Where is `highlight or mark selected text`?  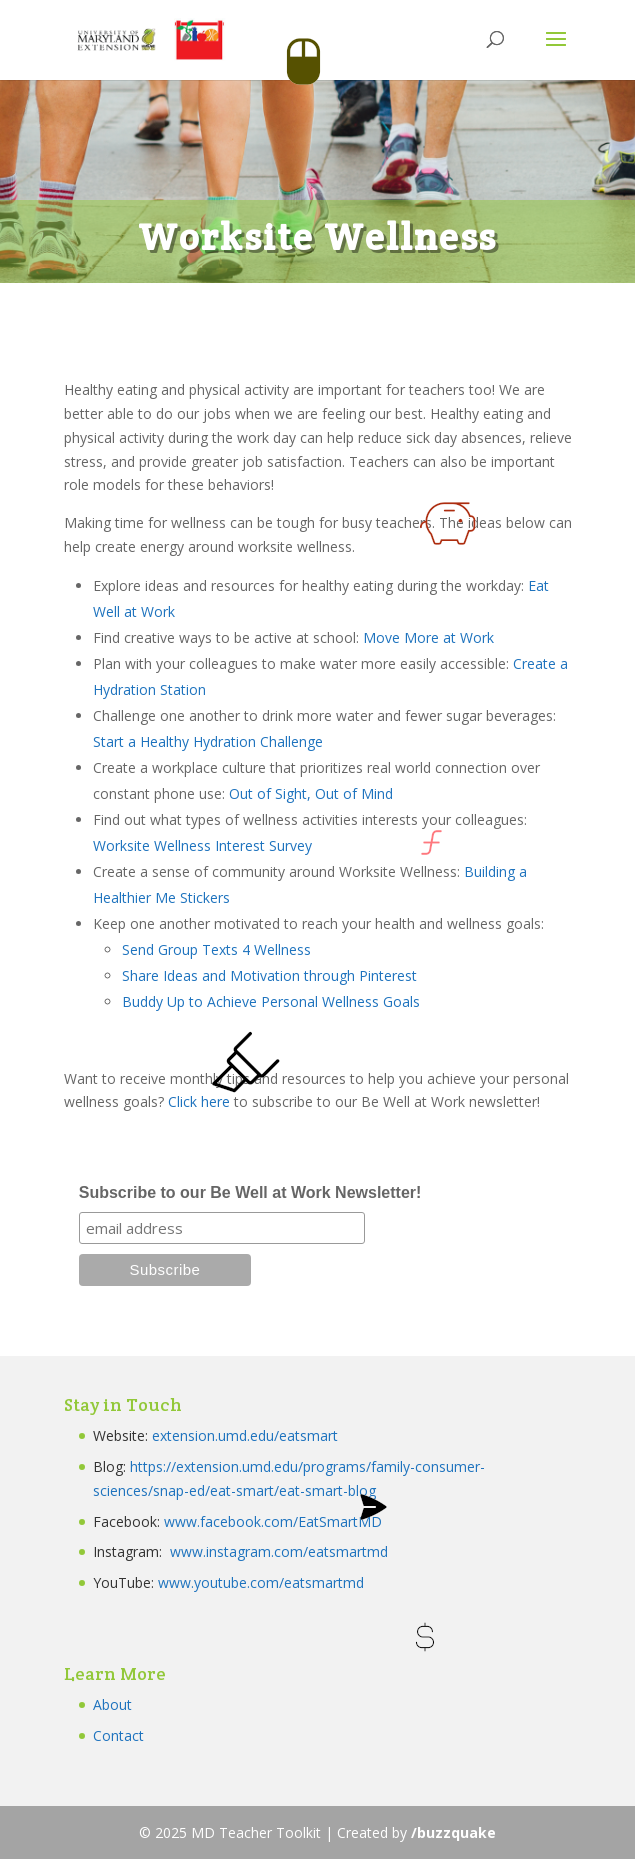 highlight or mark selected text is located at coordinates (243, 1065).